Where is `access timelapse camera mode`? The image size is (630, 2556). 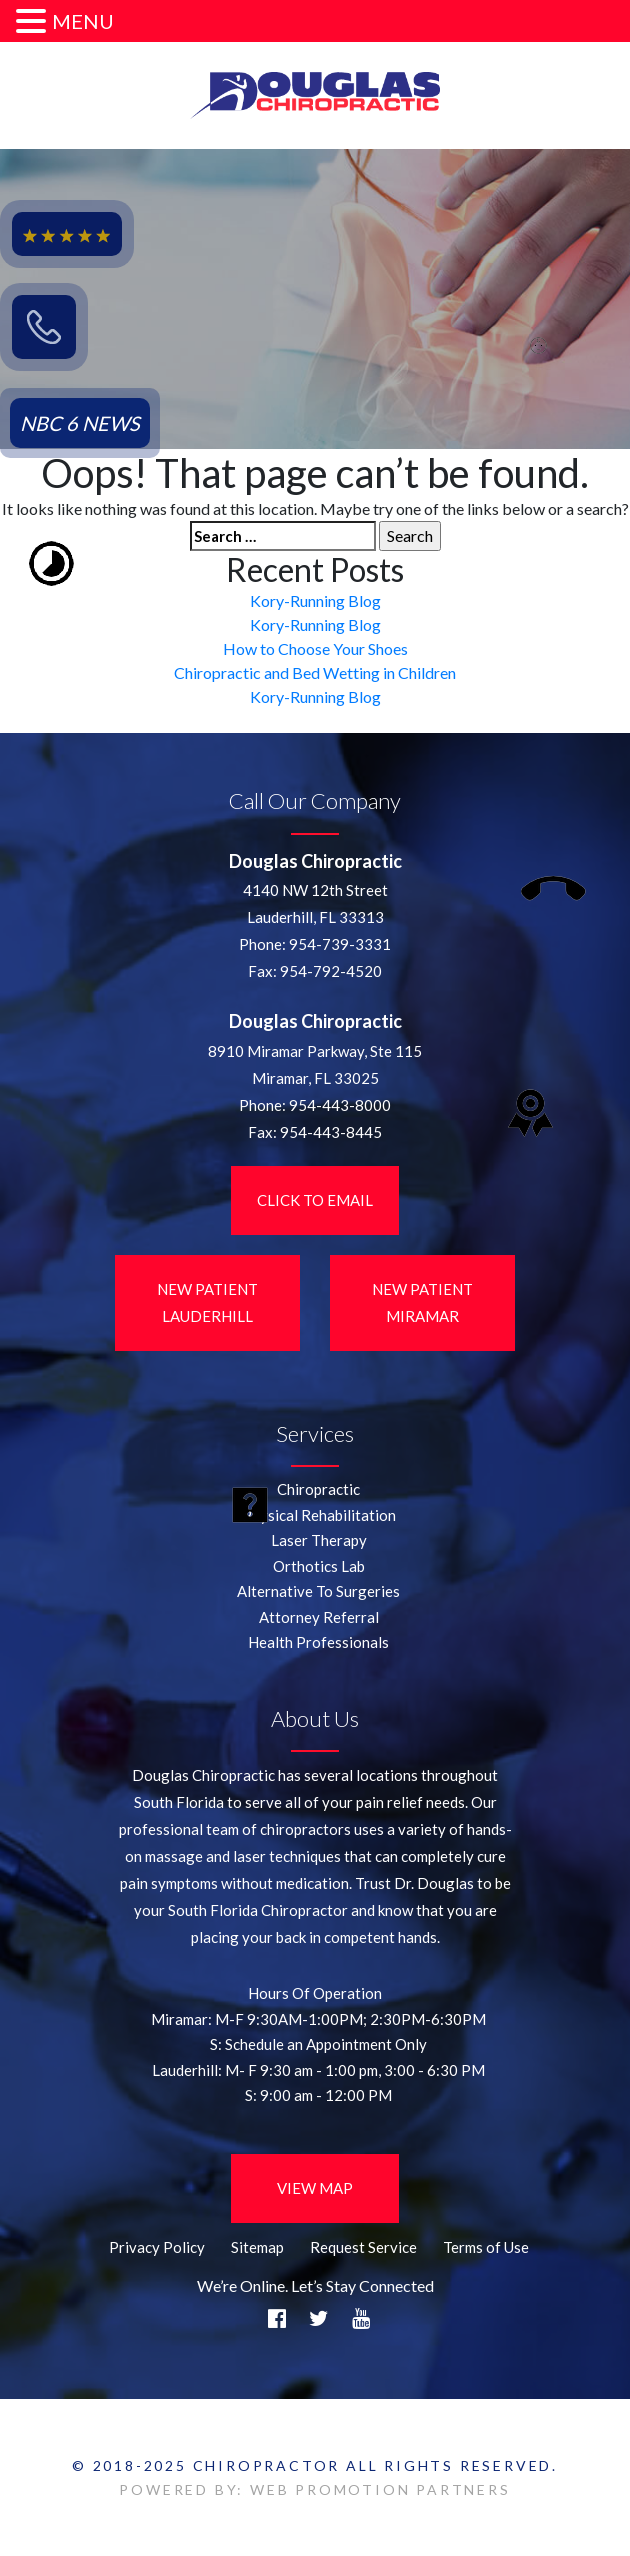 access timelapse camera mode is located at coordinates (51, 563).